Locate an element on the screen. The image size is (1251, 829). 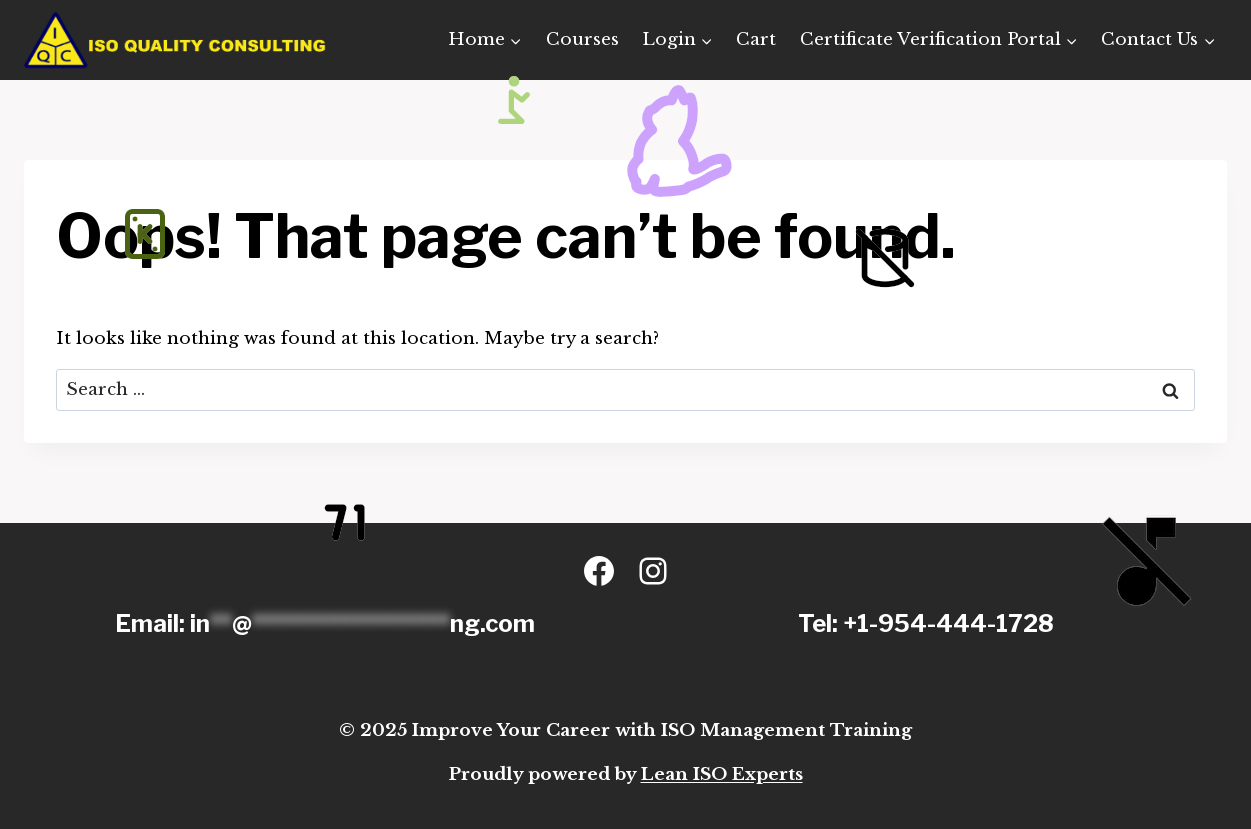
mute or disable music playback is located at coordinates (1146, 561).